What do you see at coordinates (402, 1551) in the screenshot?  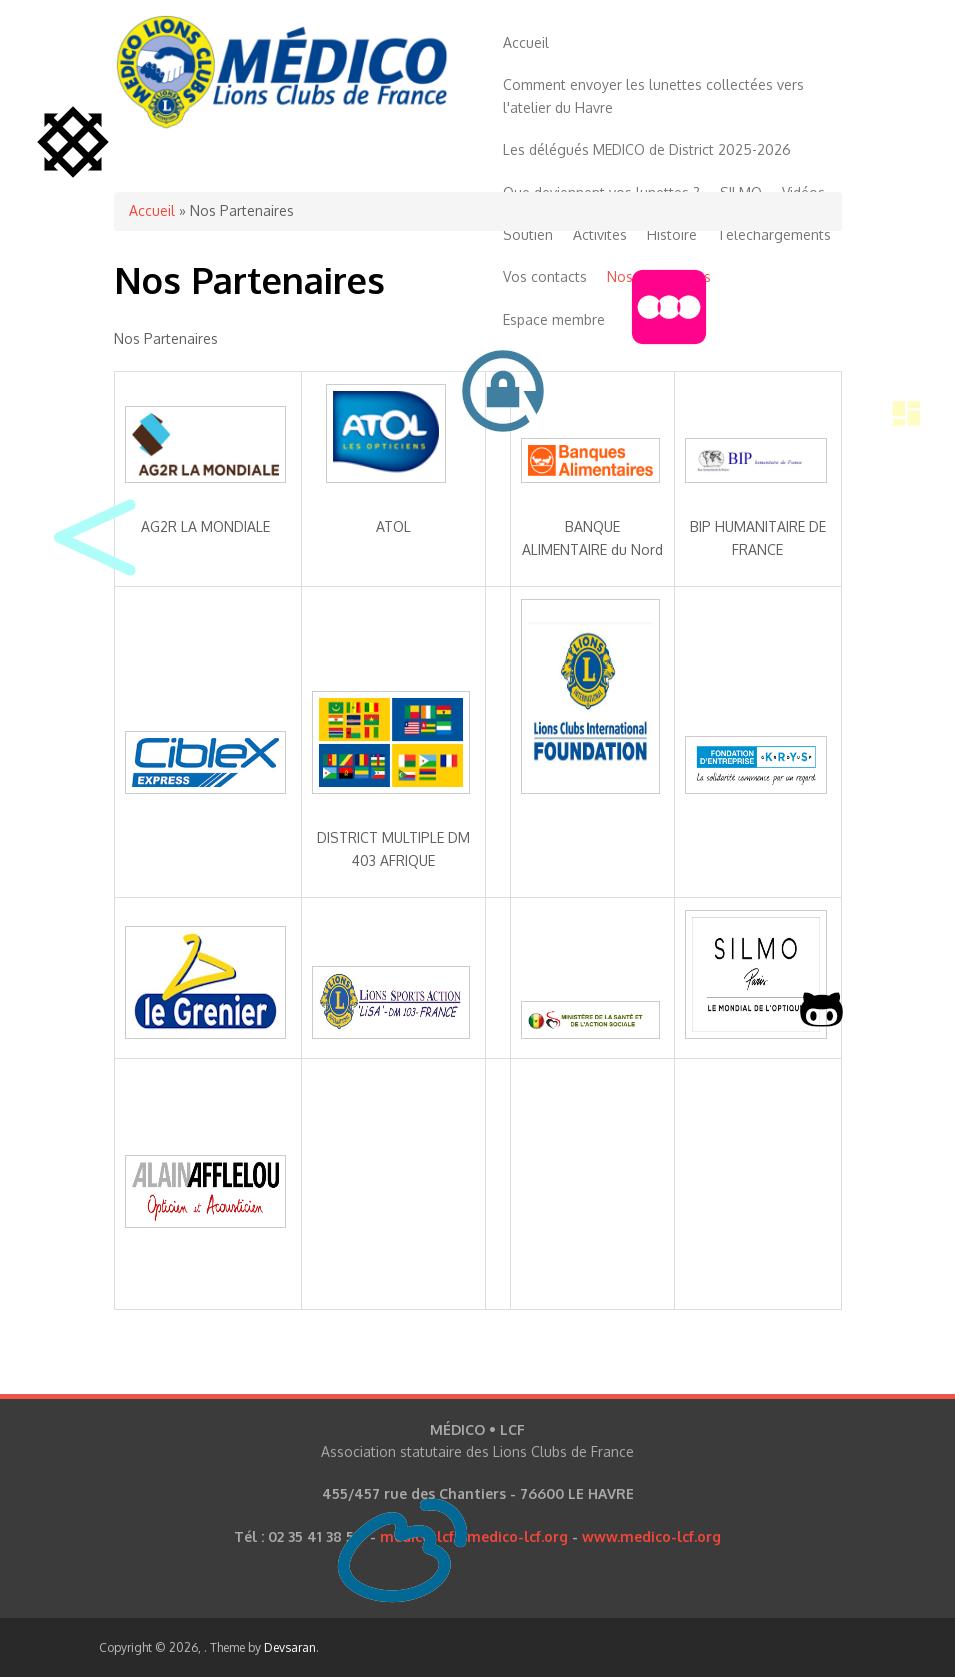 I see `open Weibo app` at bounding box center [402, 1551].